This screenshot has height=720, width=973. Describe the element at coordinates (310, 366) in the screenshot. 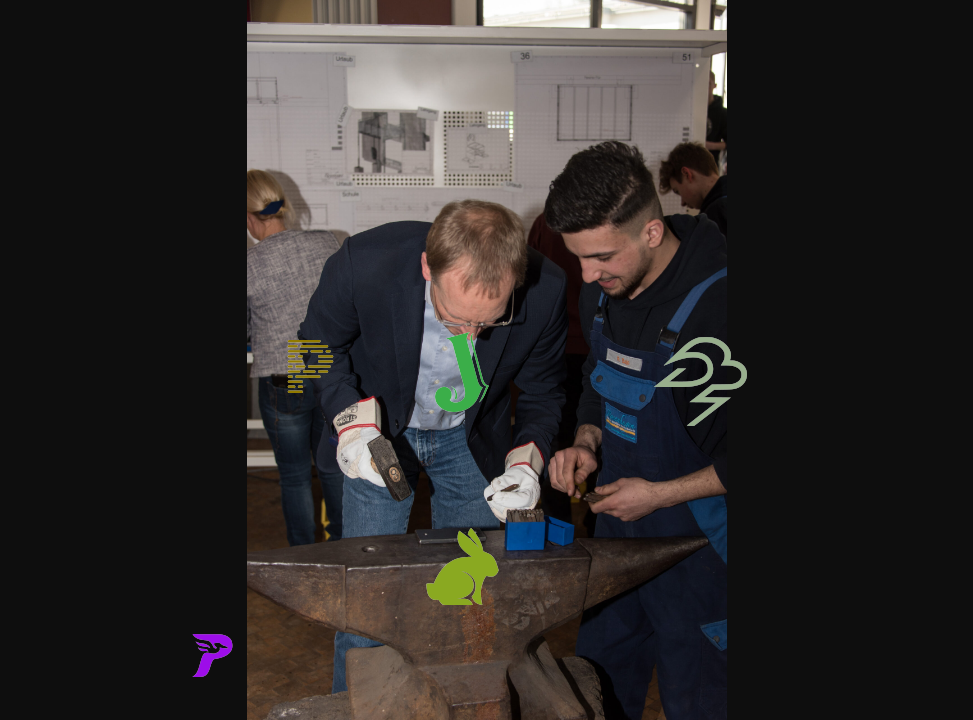

I see `prettier code formatter logo` at that location.